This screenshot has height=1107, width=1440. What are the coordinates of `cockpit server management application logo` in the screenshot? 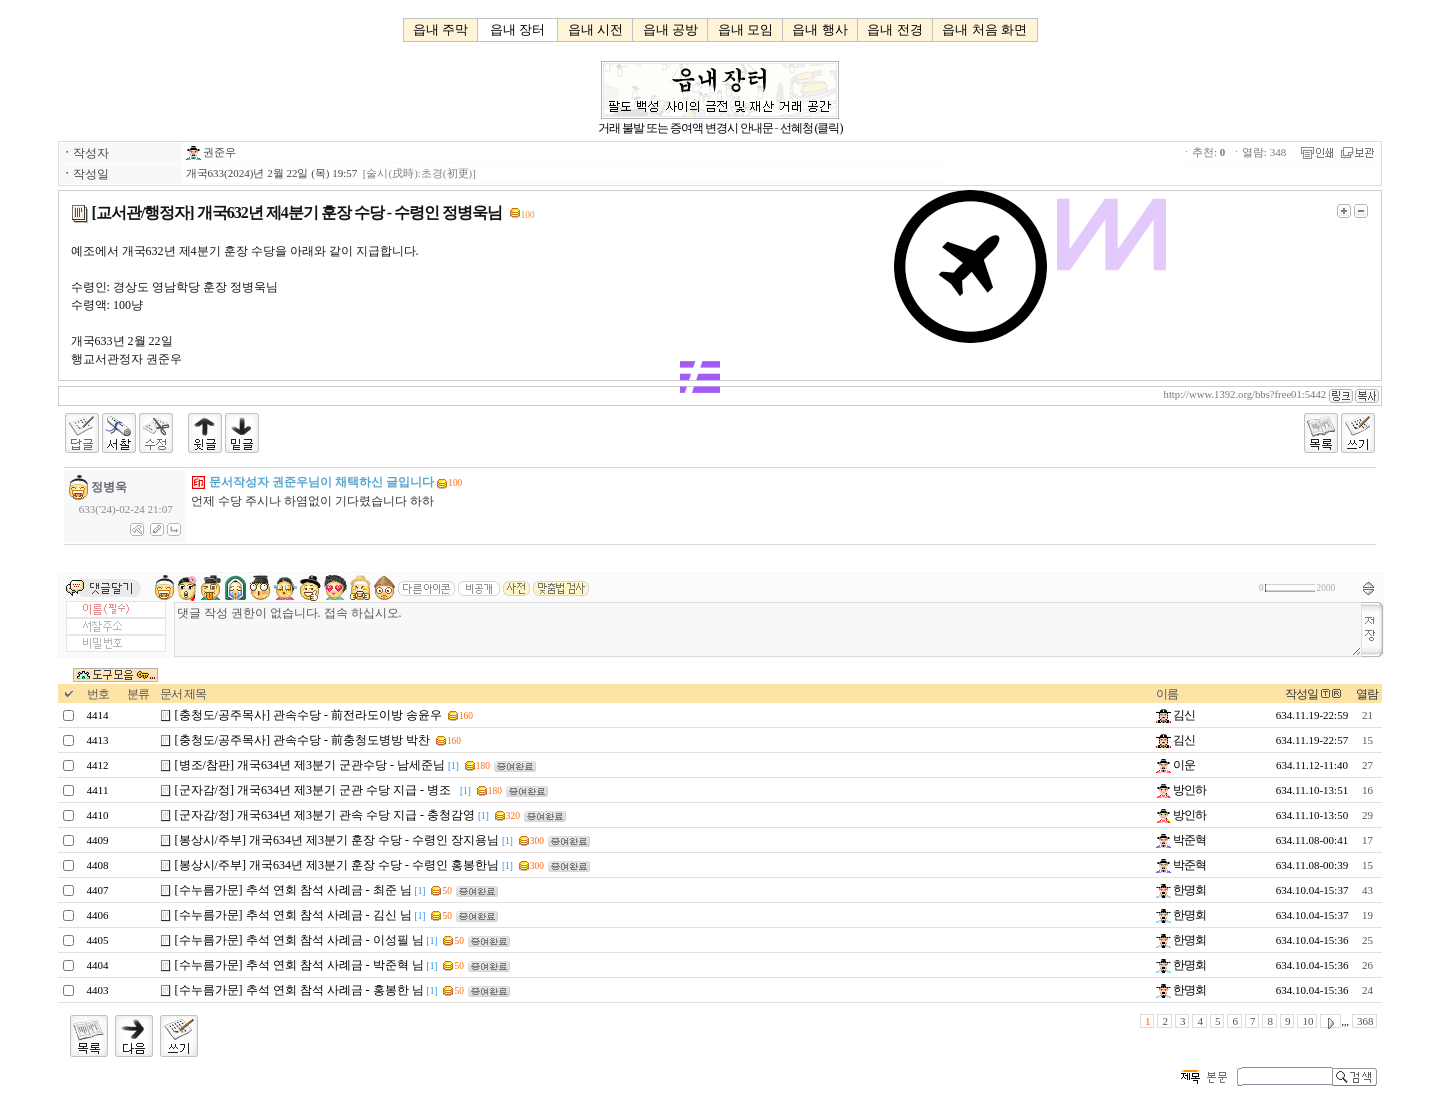 It's located at (970, 266).